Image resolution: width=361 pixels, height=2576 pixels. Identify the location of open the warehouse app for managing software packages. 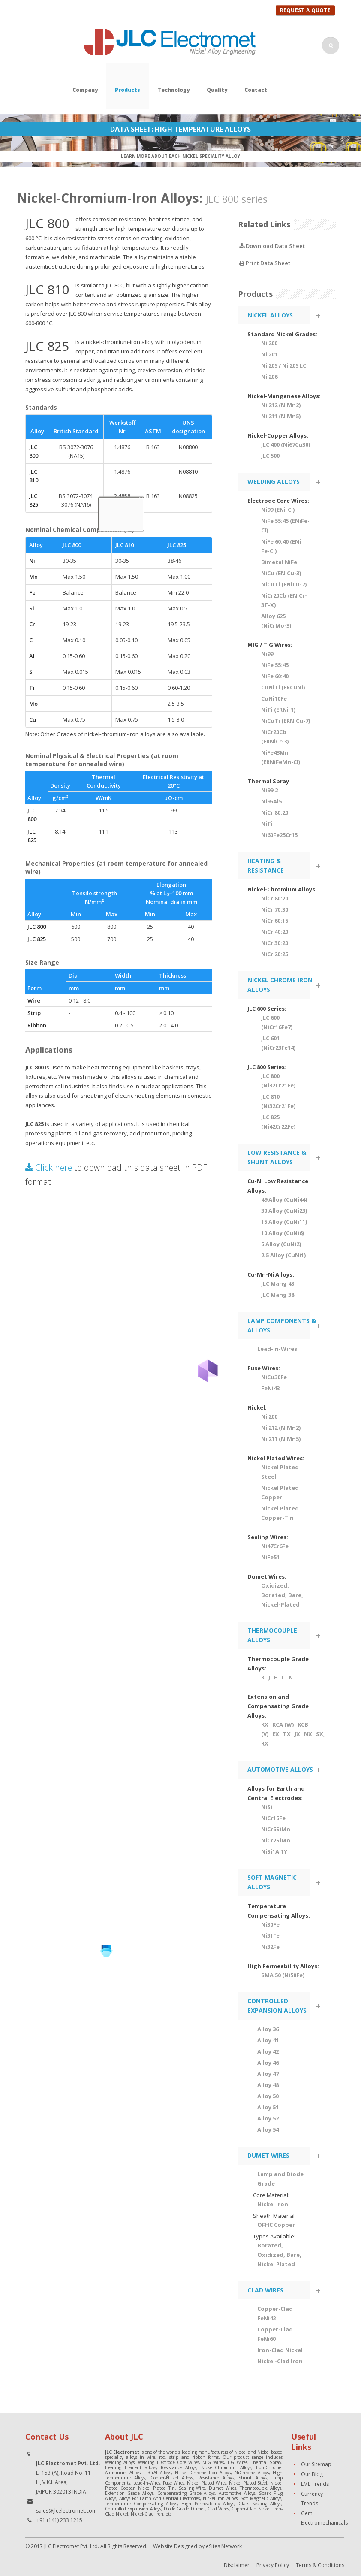
(106, 1951).